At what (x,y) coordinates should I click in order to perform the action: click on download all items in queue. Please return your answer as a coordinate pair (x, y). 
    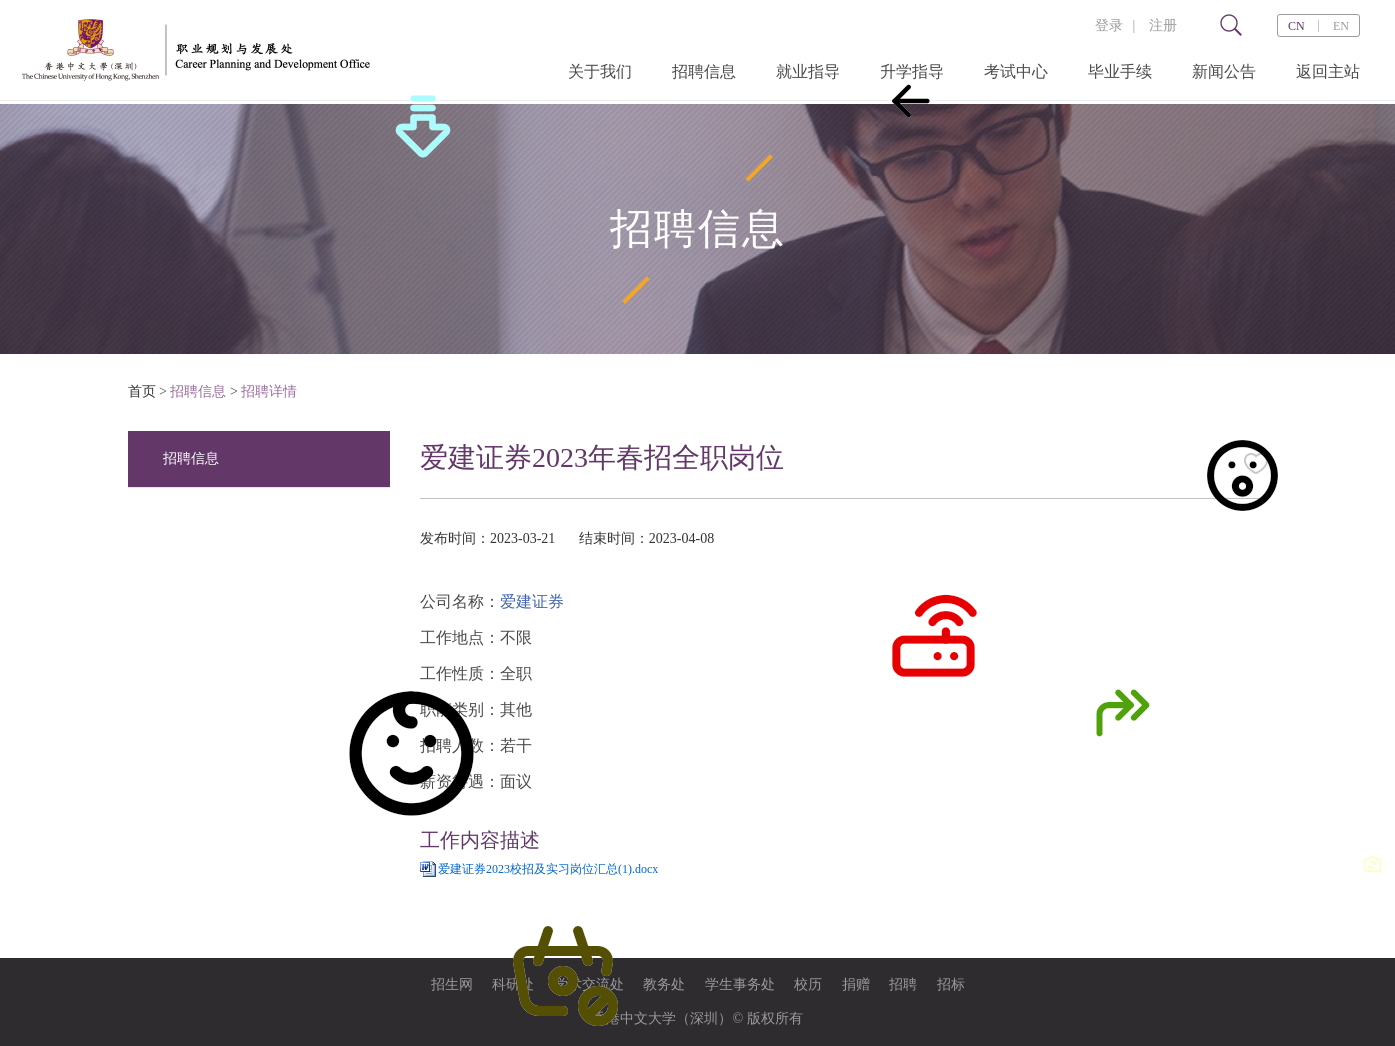
    Looking at the image, I should click on (423, 127).